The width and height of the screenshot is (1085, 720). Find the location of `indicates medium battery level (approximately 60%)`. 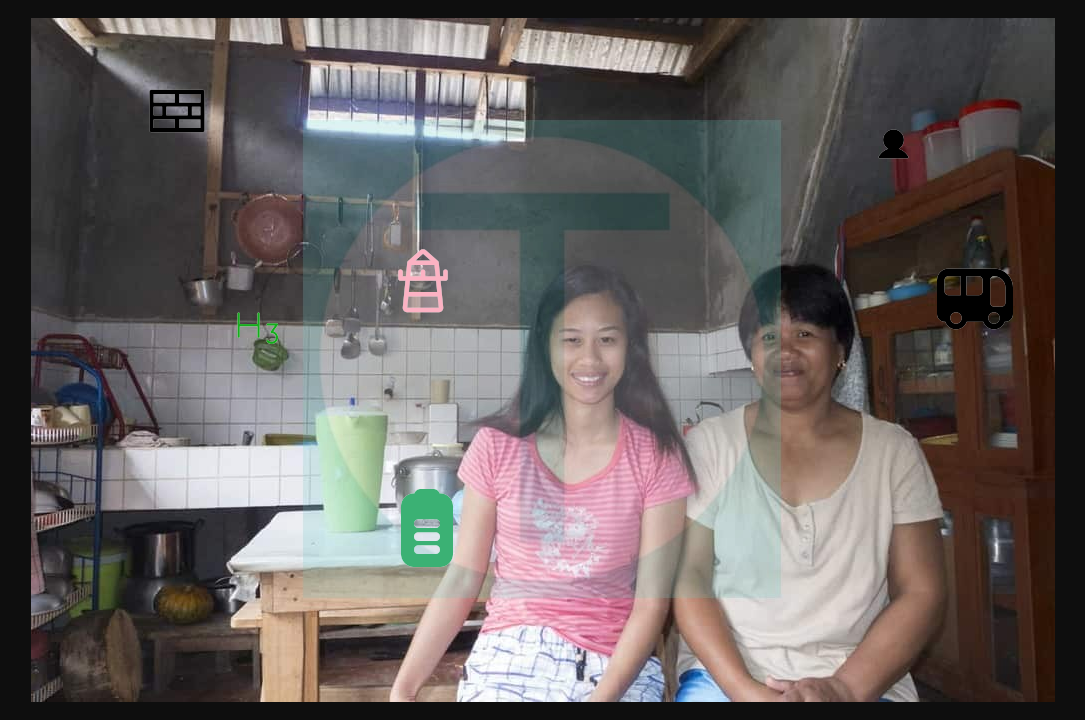

indicates medium battery level (approximately 60%) is located at coordinates (427, 528).